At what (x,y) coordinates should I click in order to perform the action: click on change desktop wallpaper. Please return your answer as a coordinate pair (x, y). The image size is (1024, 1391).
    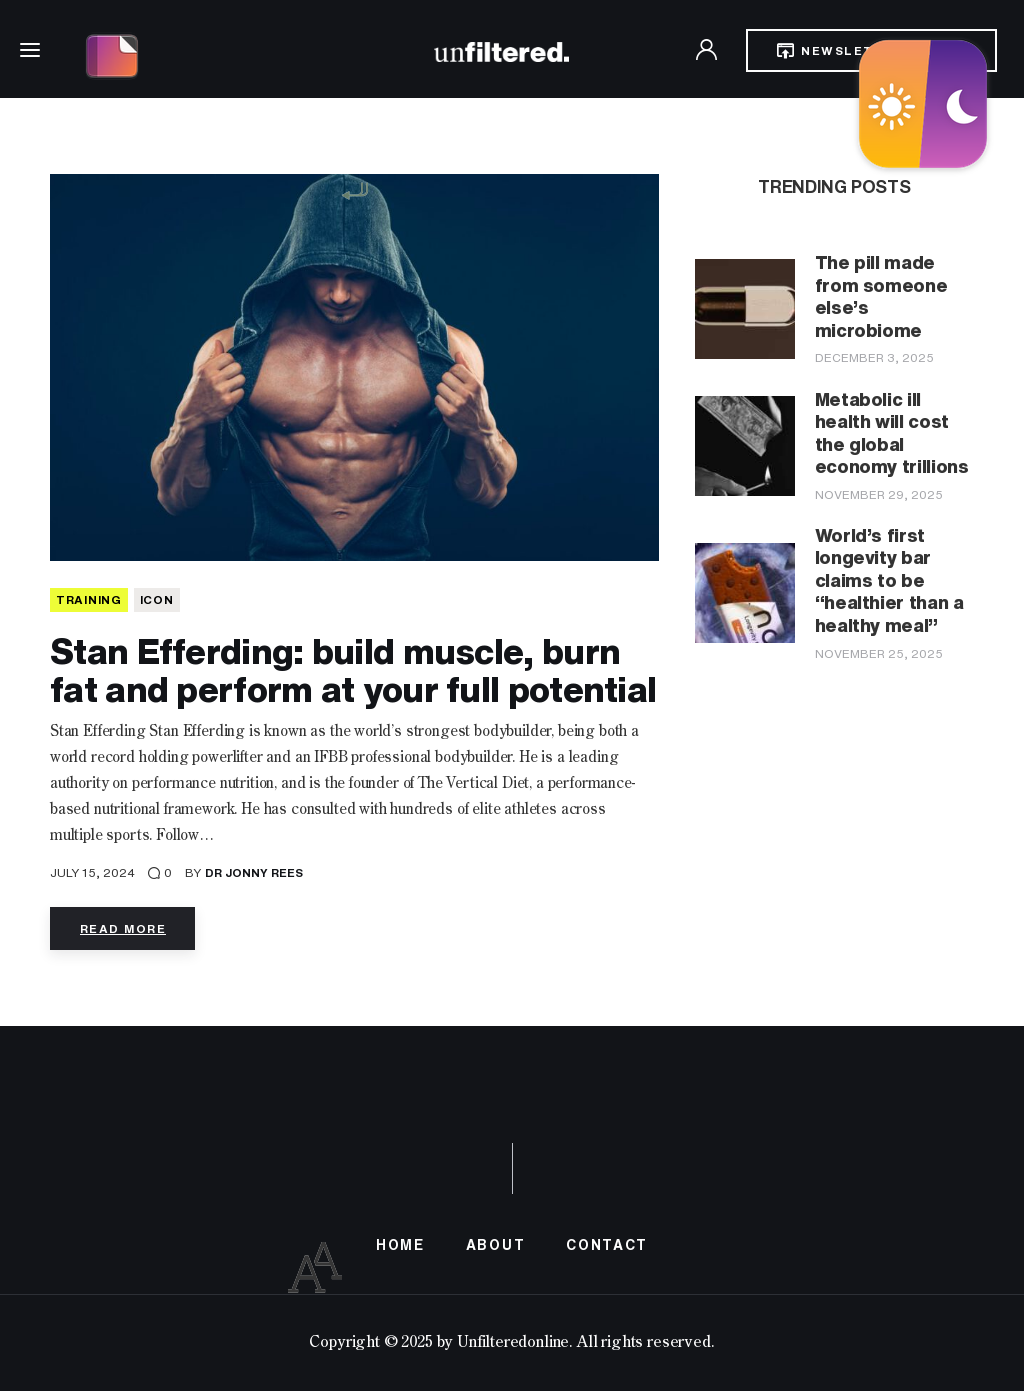
    Looking at the image, I should click on (112, 56).